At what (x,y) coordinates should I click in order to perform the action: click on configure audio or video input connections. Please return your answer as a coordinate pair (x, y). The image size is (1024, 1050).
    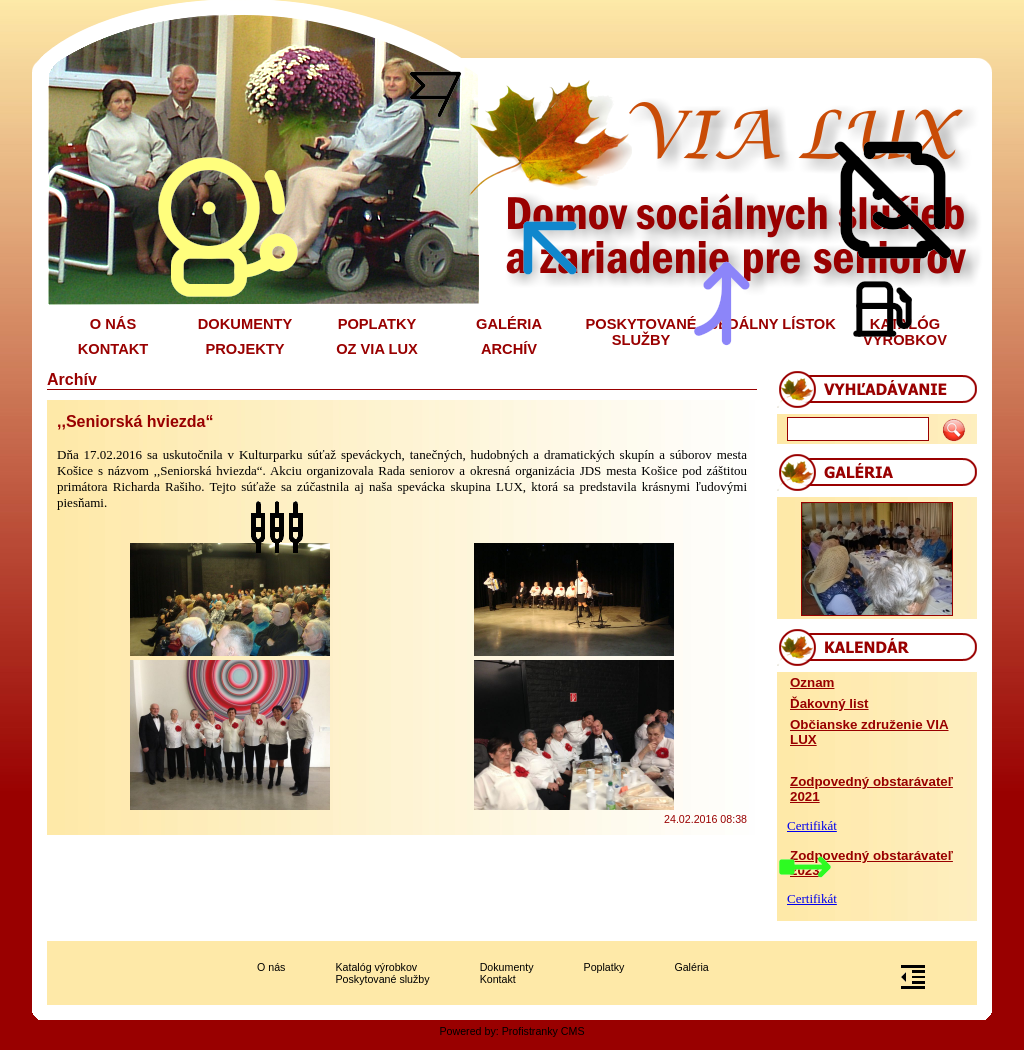
    Looking at the image, I should click on (277, 527).